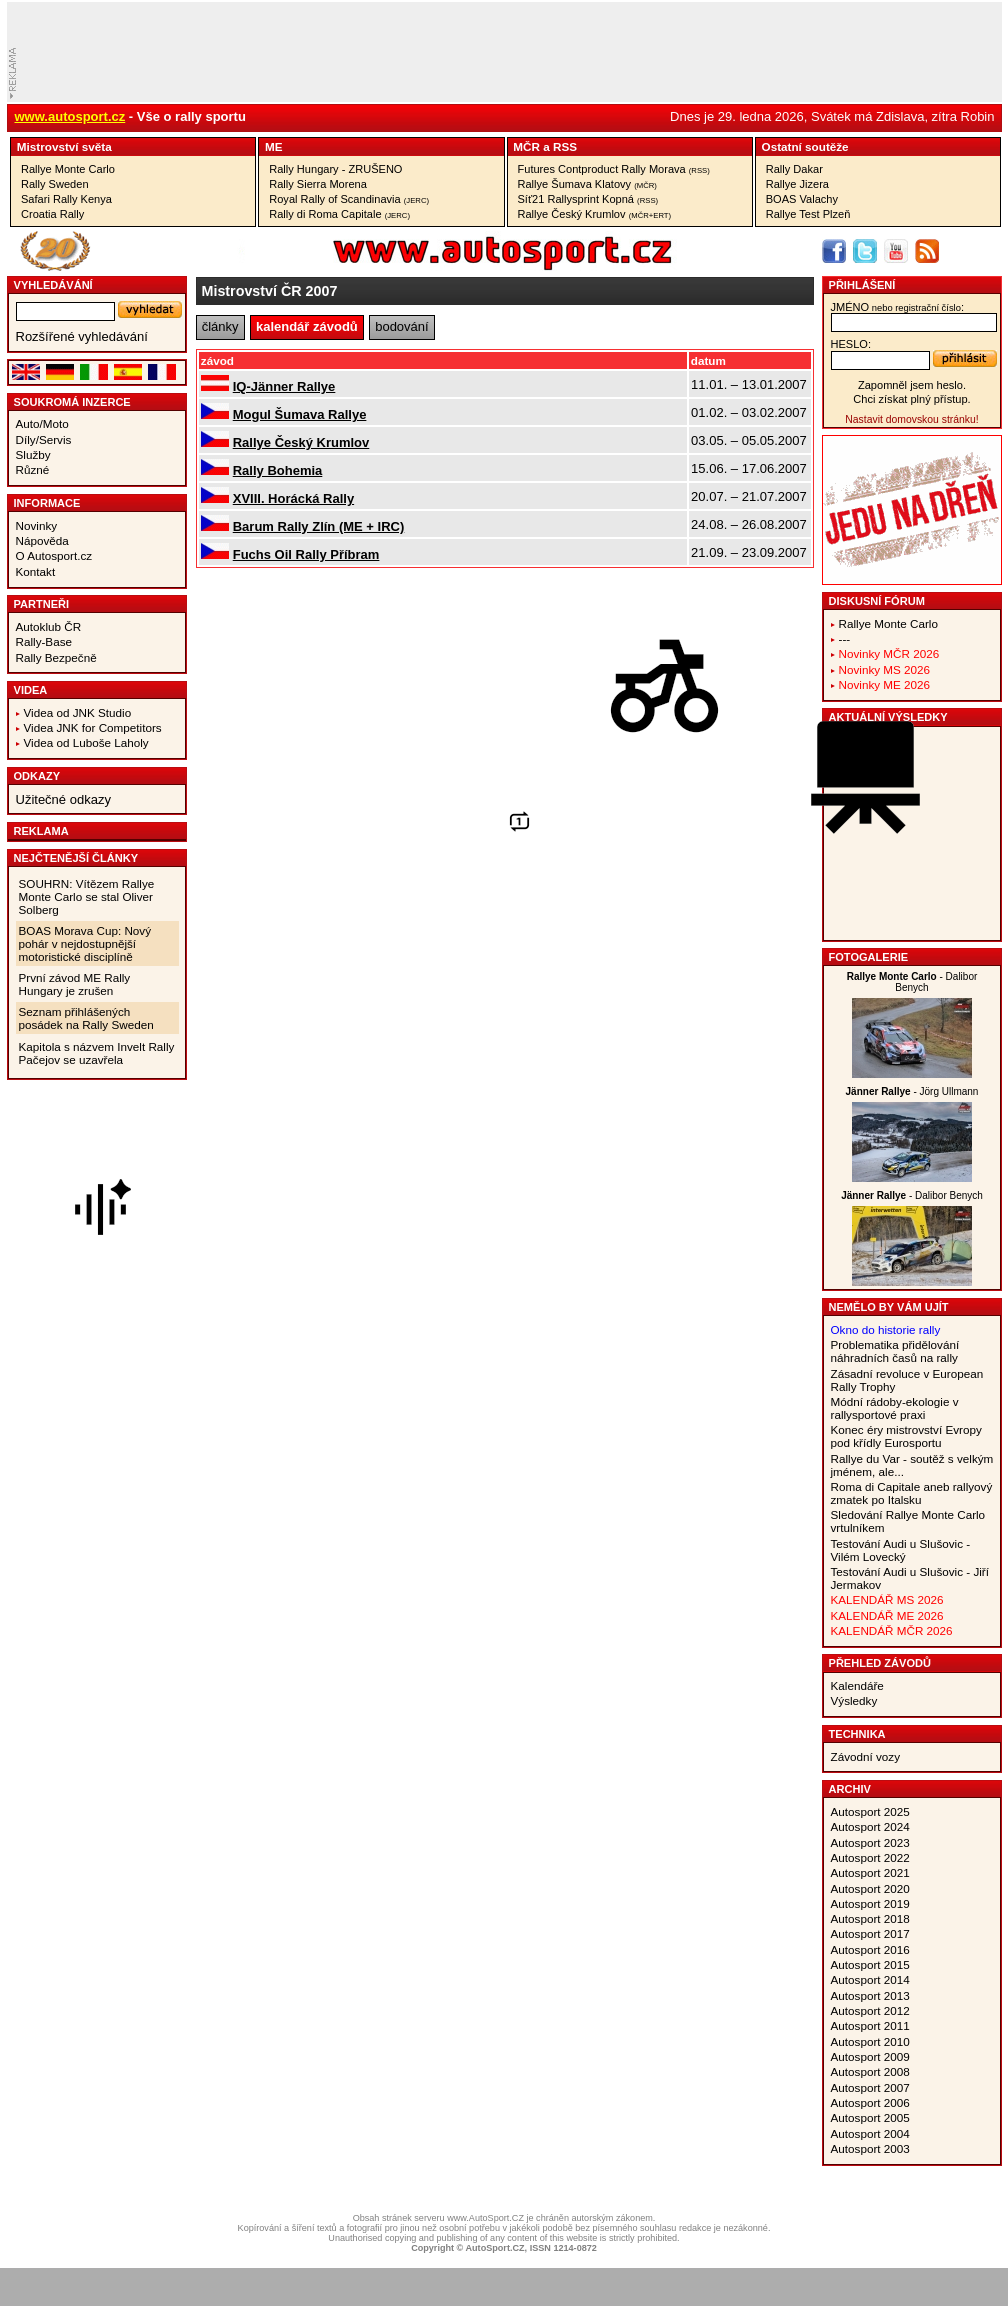 The height and width of the screenshot is (2306, 1008). Describe the element at coordinates (865, 775) in the screenshot. I see `open artboard or canvas workspace` at that location.